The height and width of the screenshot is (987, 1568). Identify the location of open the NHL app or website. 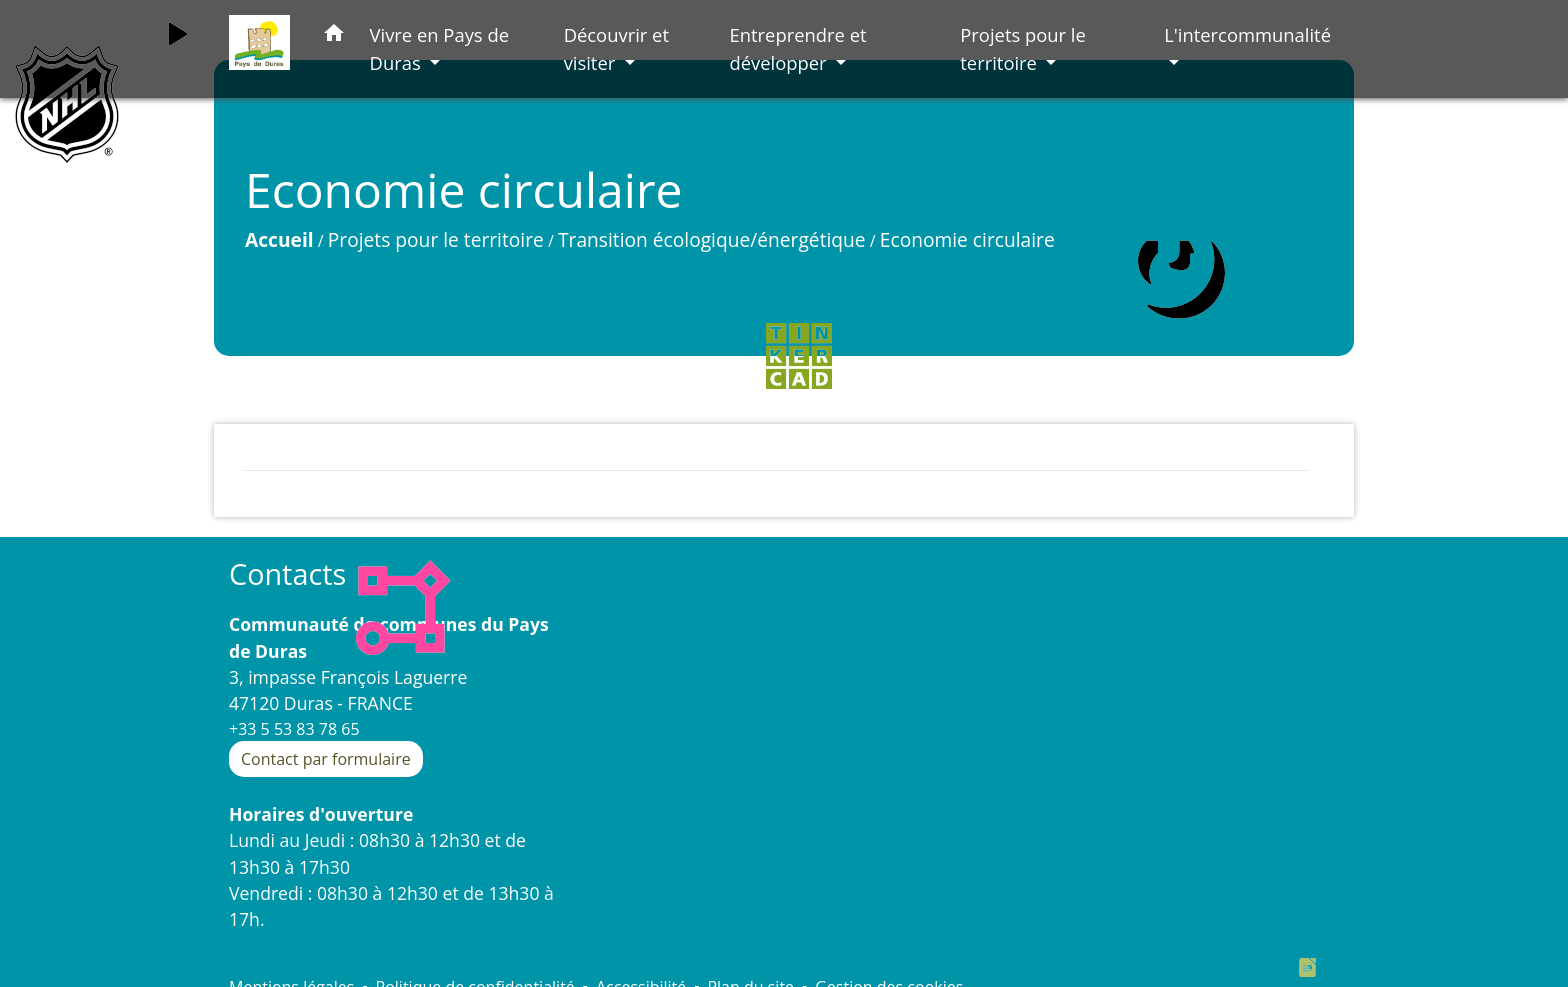
(67, 104).